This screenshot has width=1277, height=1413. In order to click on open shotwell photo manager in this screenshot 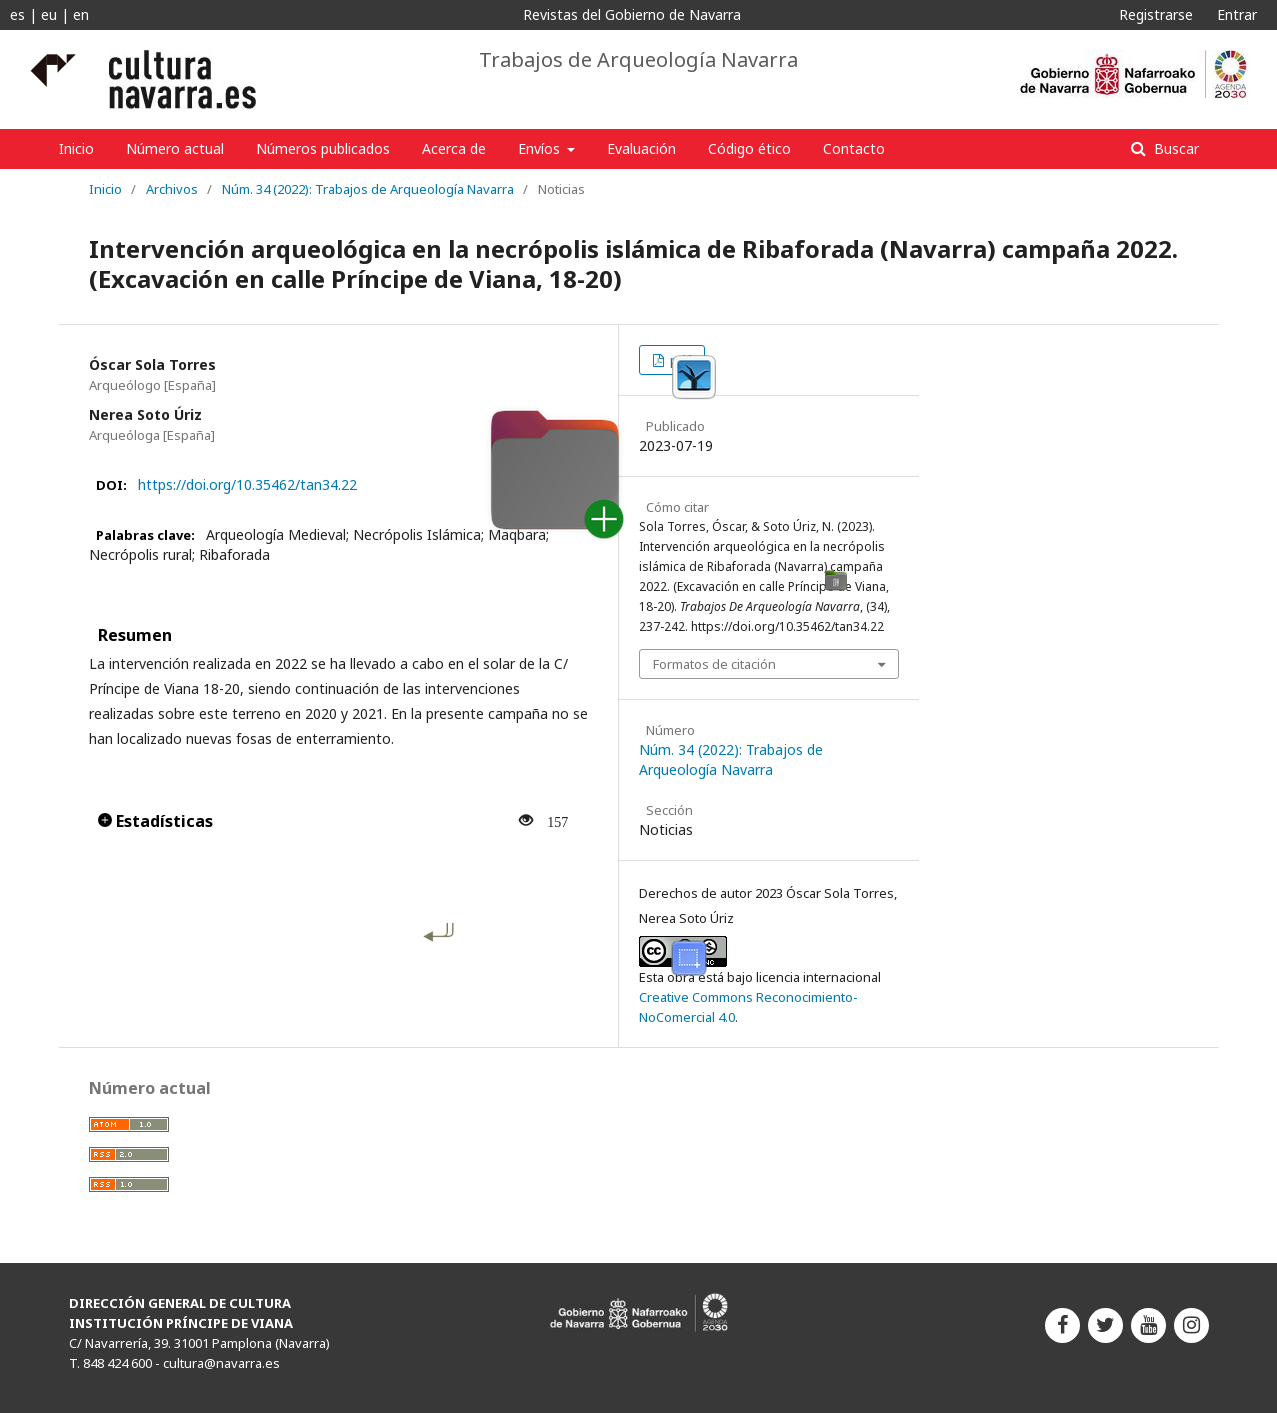, I will do `click(694, 377)`.